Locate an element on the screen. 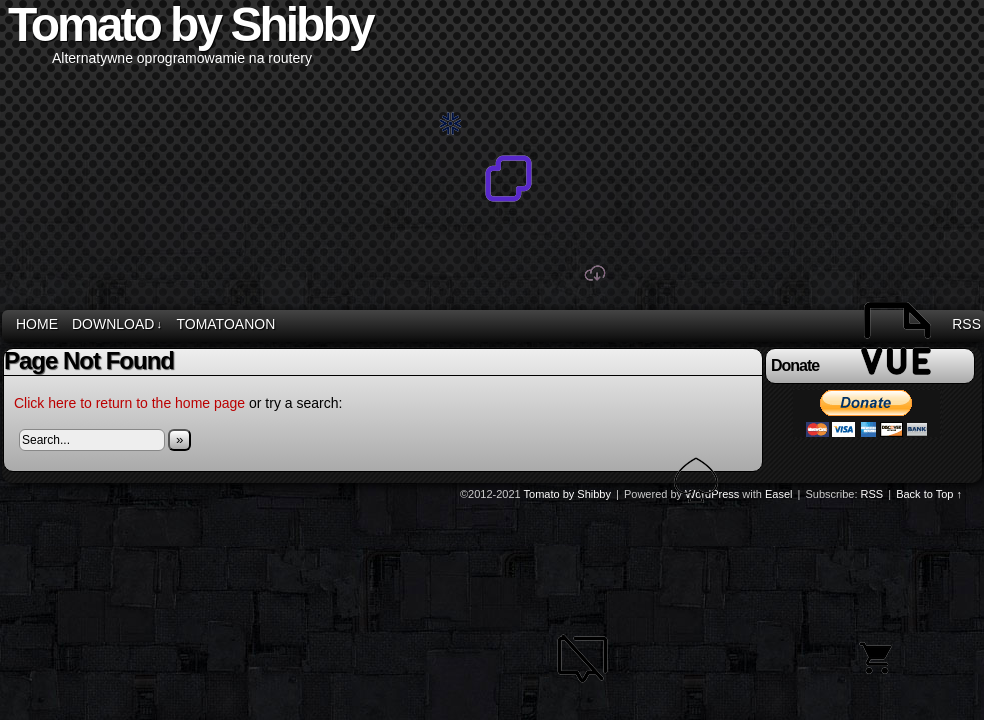 The image size is (984, 720). combine or merge selected layers is located at coordinates (508, 178).